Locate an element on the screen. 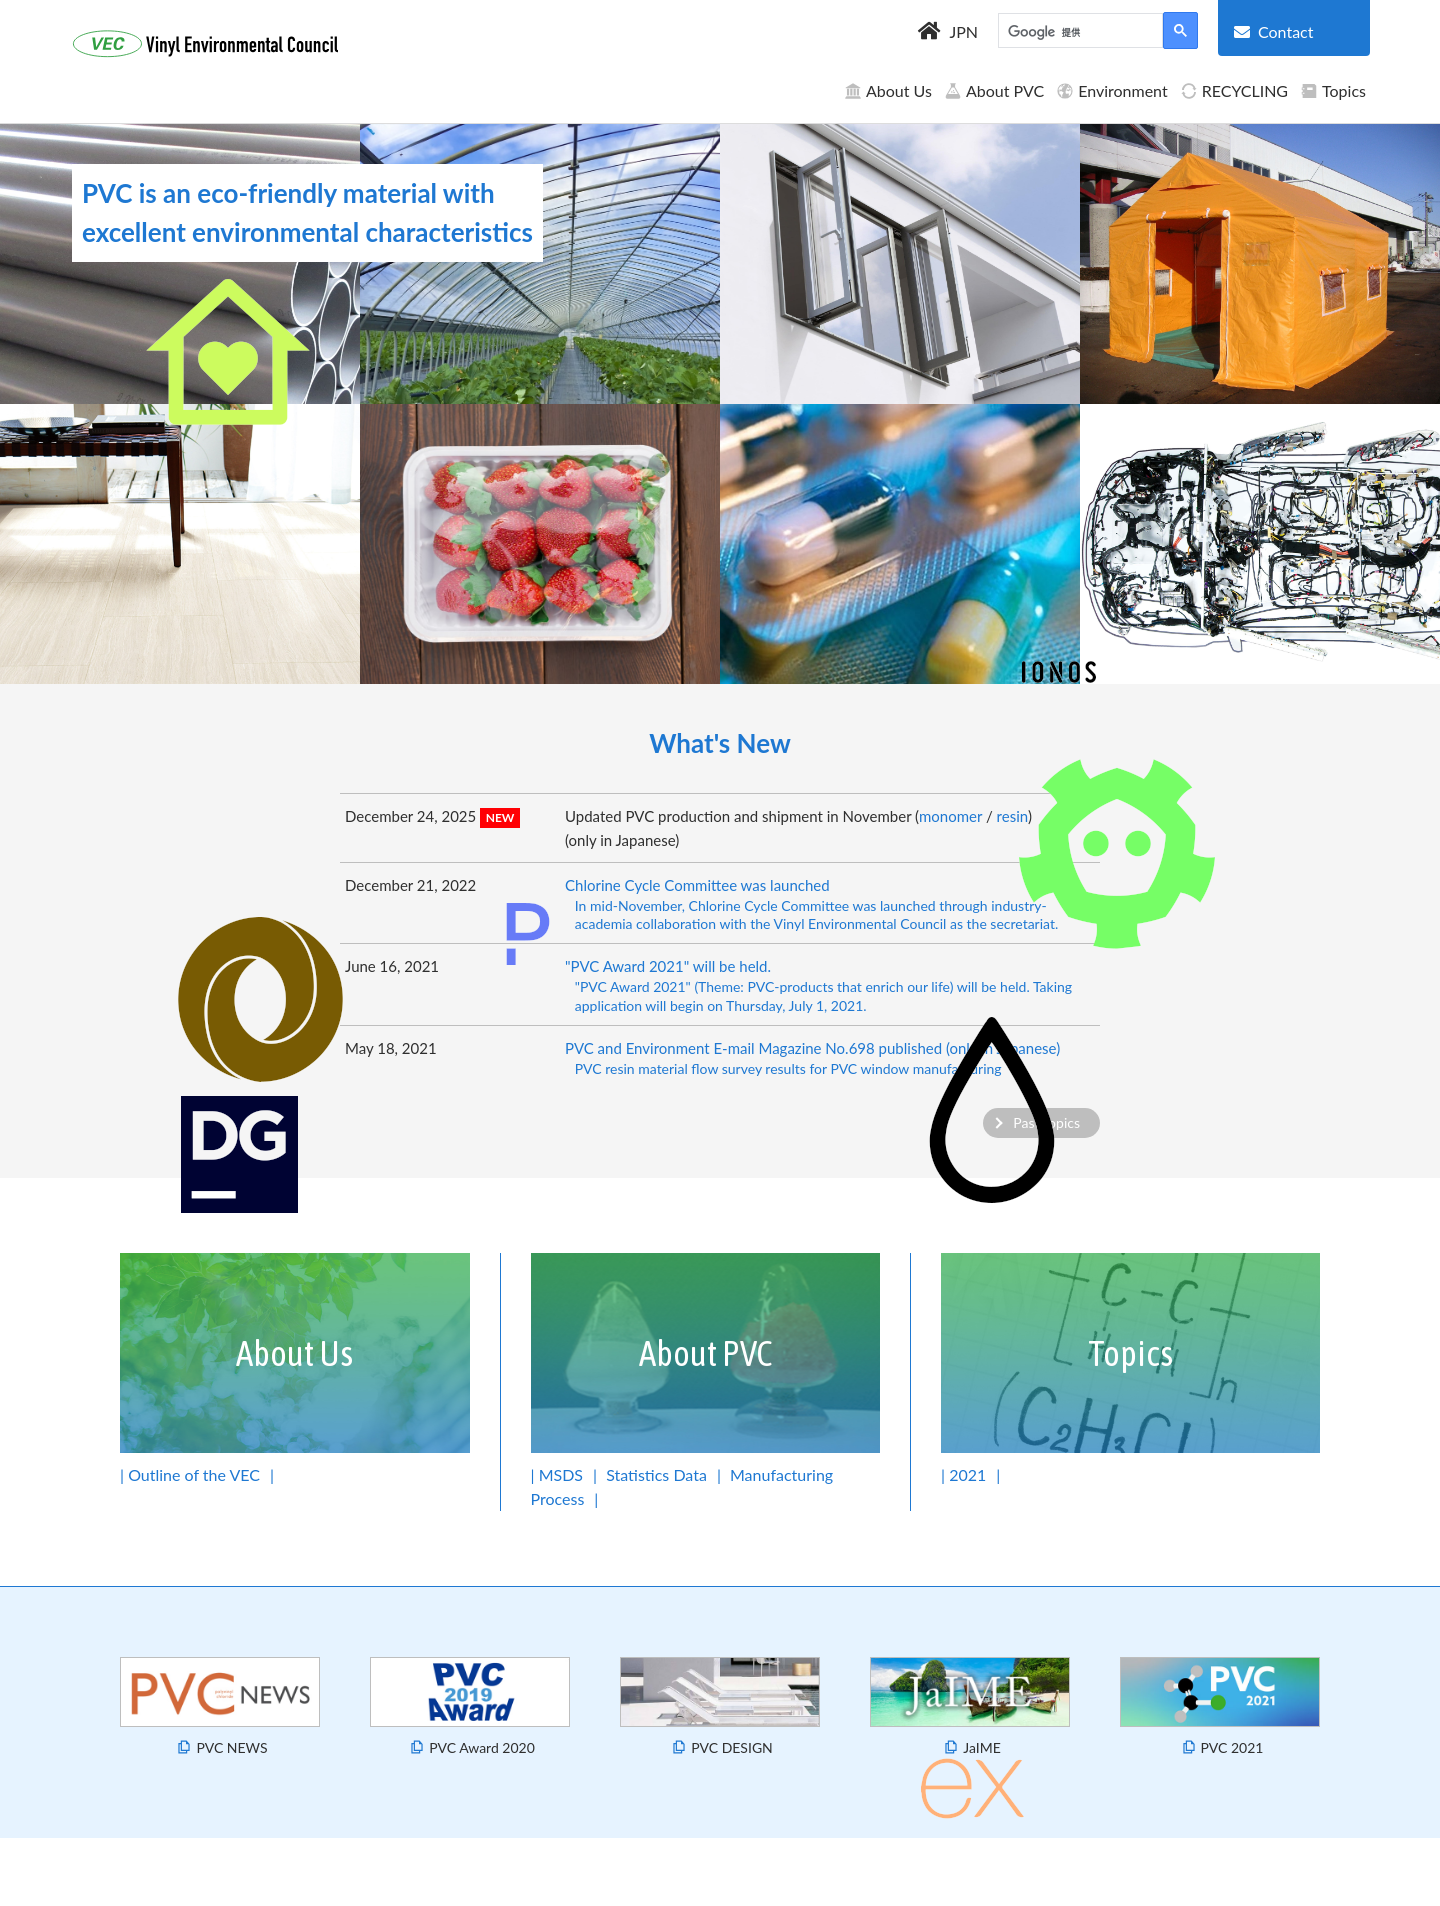  json file format indicator is located at coordinates (260, 999).